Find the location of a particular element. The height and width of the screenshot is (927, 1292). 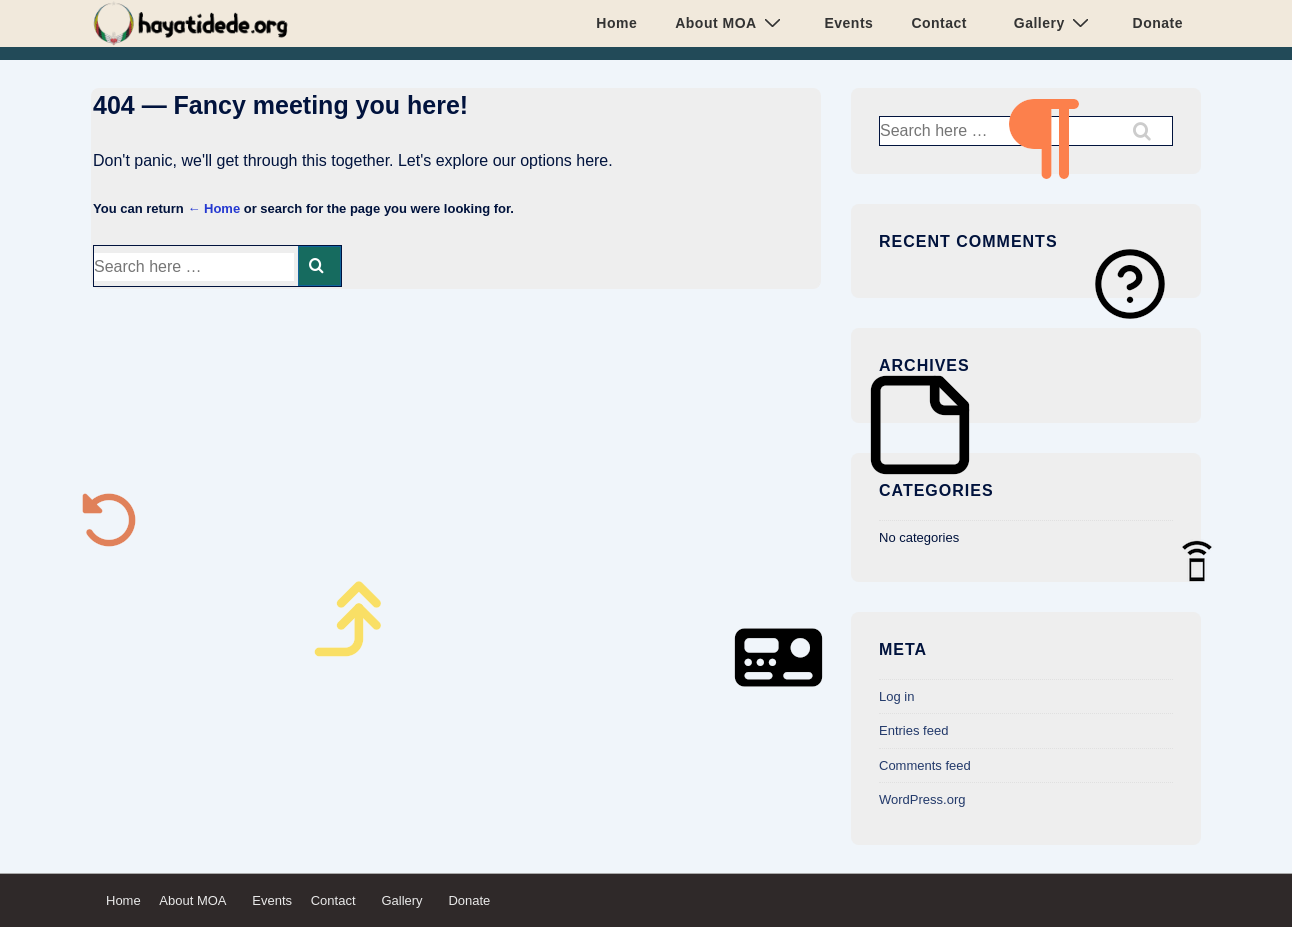

access help or support information is located at coordinates (1130, 284).